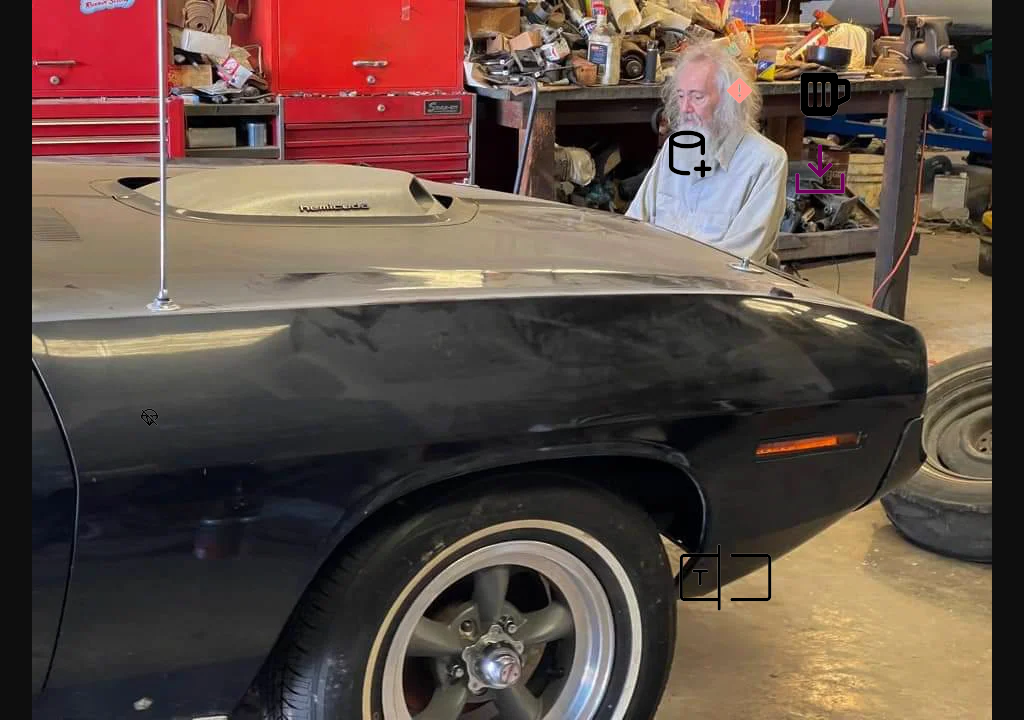 Image resolution: width=1024 pixels, height=720 pixels. Describe the element at coordinates (820, 171) in the screenshot. I see `download a file or document` at that location.